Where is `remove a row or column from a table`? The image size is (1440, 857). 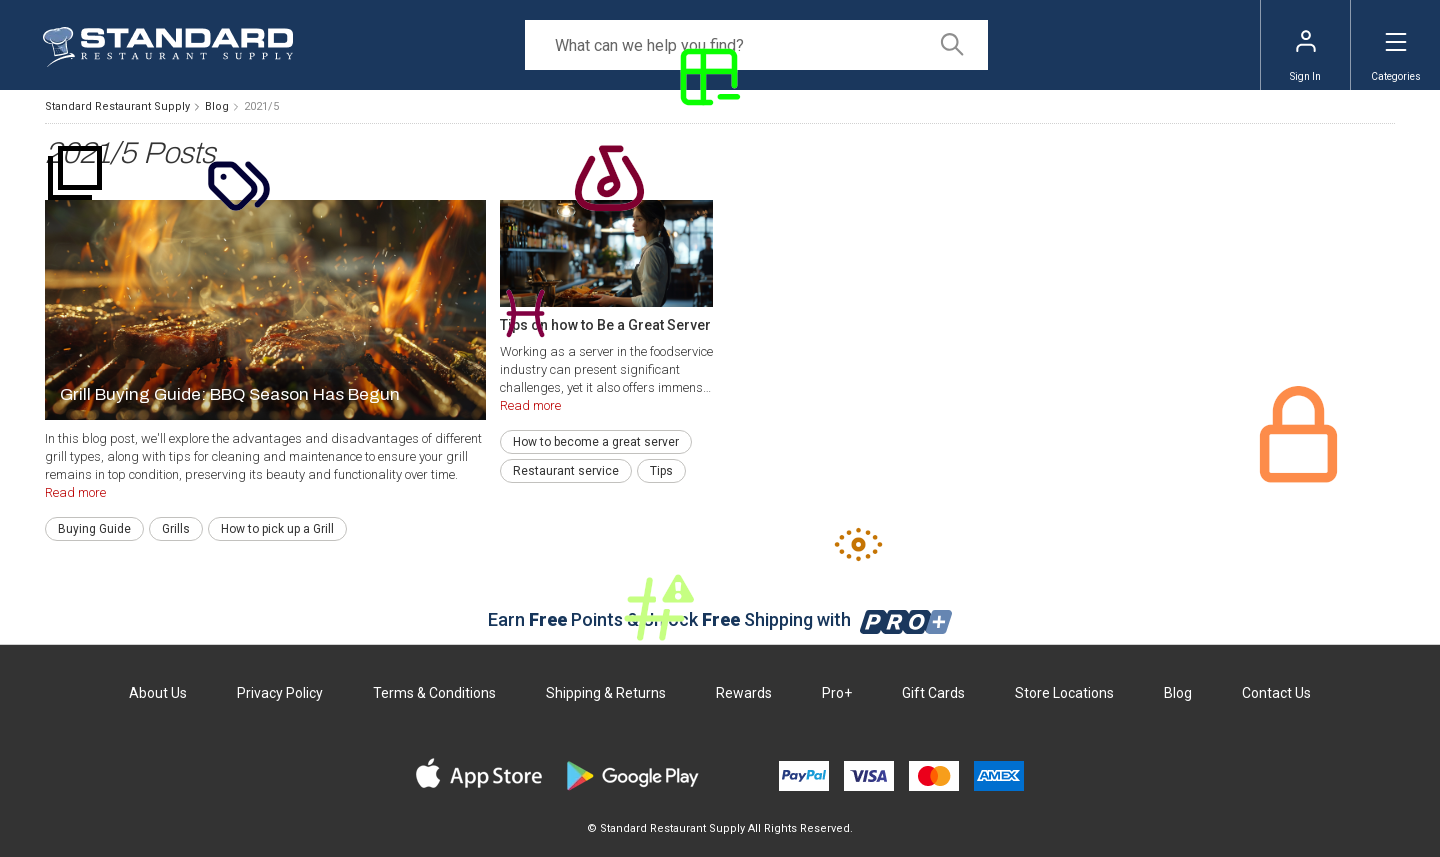
remove a row or column from a table is located at coordinates (709, 77).